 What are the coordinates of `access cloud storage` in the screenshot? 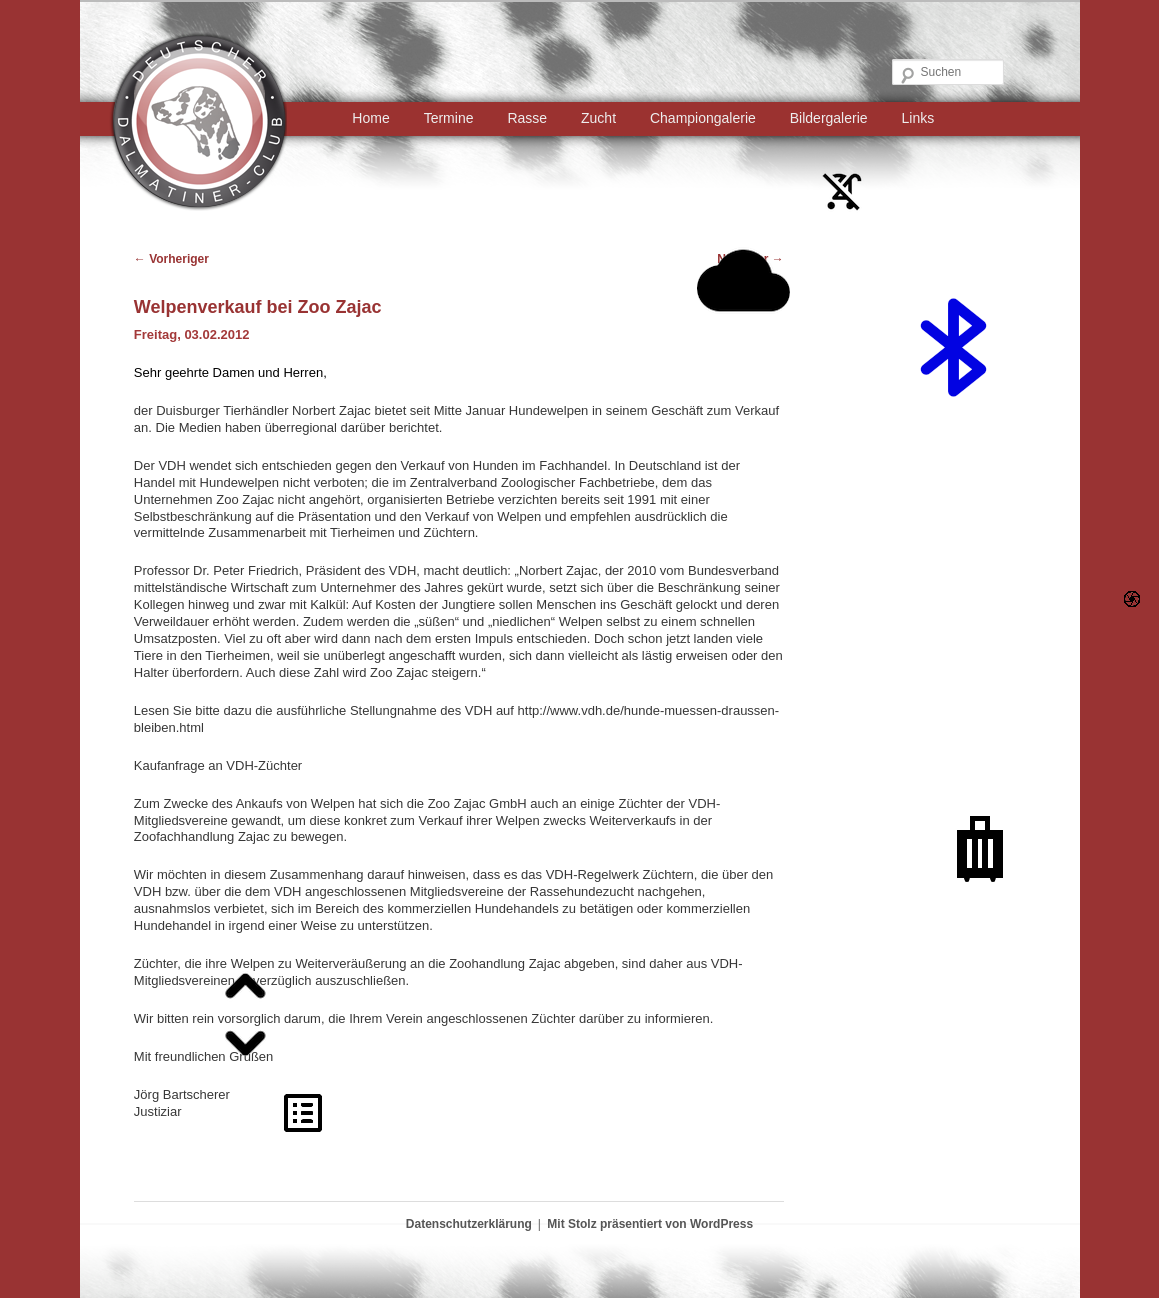 It's located at (743, 280).